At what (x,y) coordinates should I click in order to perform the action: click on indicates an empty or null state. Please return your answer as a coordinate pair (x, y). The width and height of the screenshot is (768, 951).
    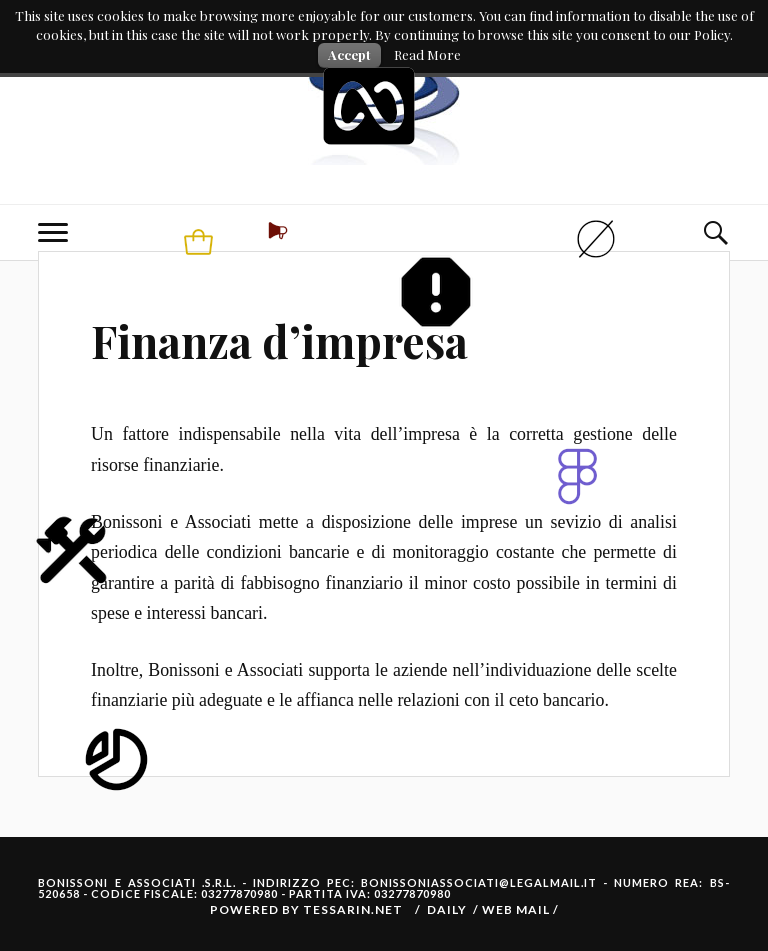
    Looking at the image, I should click on (596, 239).